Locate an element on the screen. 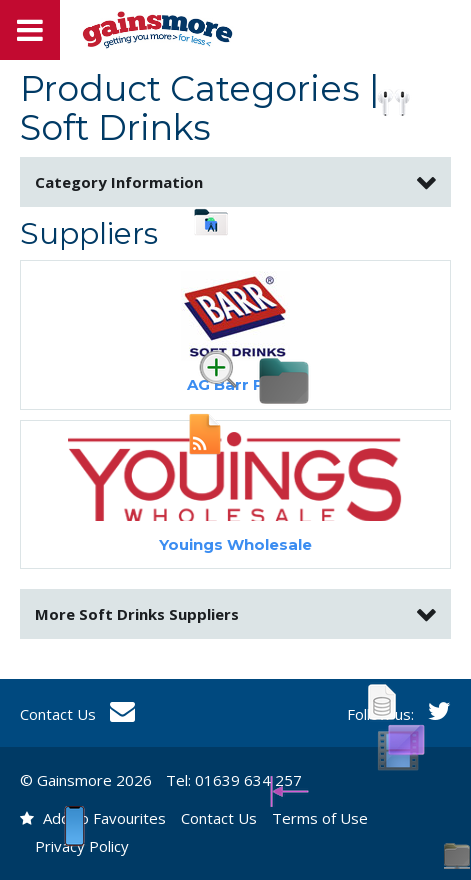  sqlite3 database file is located at coordinates (382, 702).